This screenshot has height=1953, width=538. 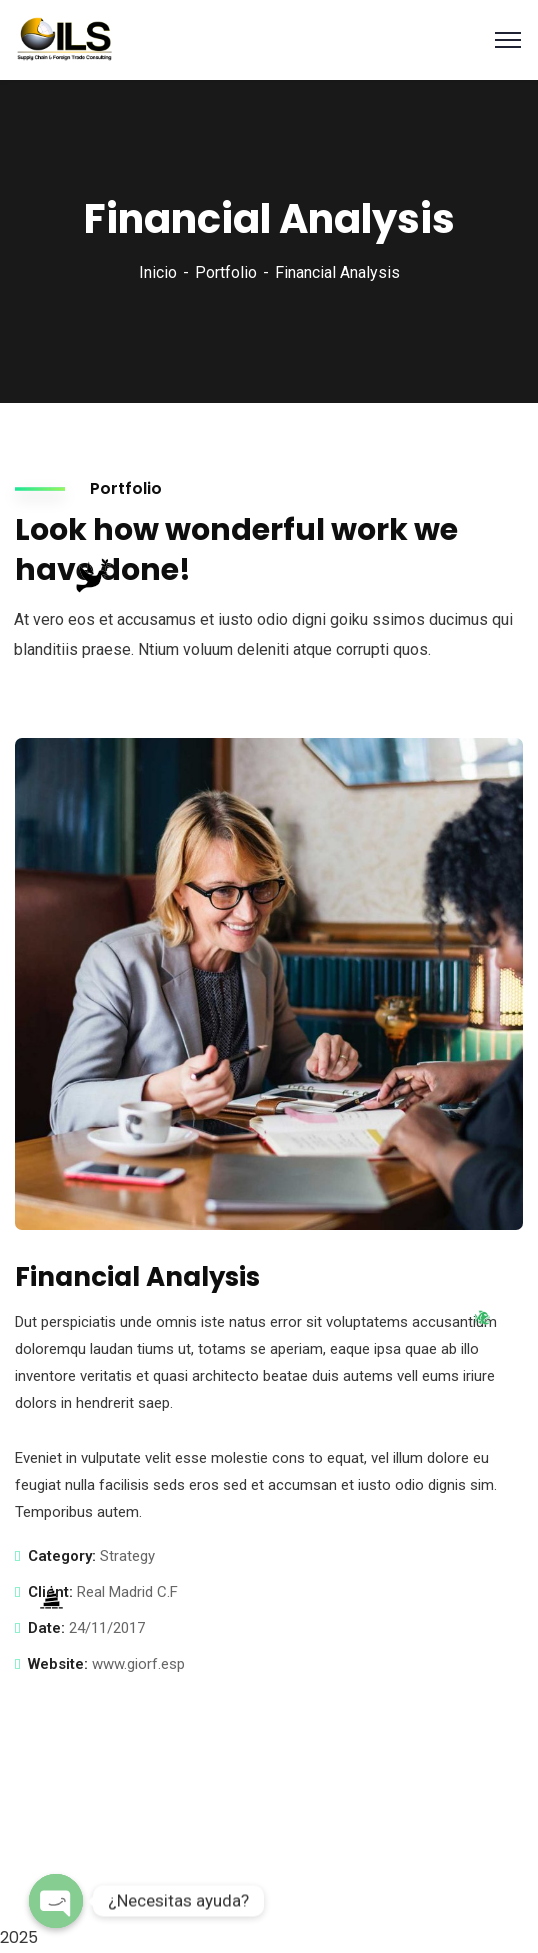 What do you see at coordinates (93, 575) in the screenshot?
I see `indicates peace or harmony theme` at bounding box center [93, 575].